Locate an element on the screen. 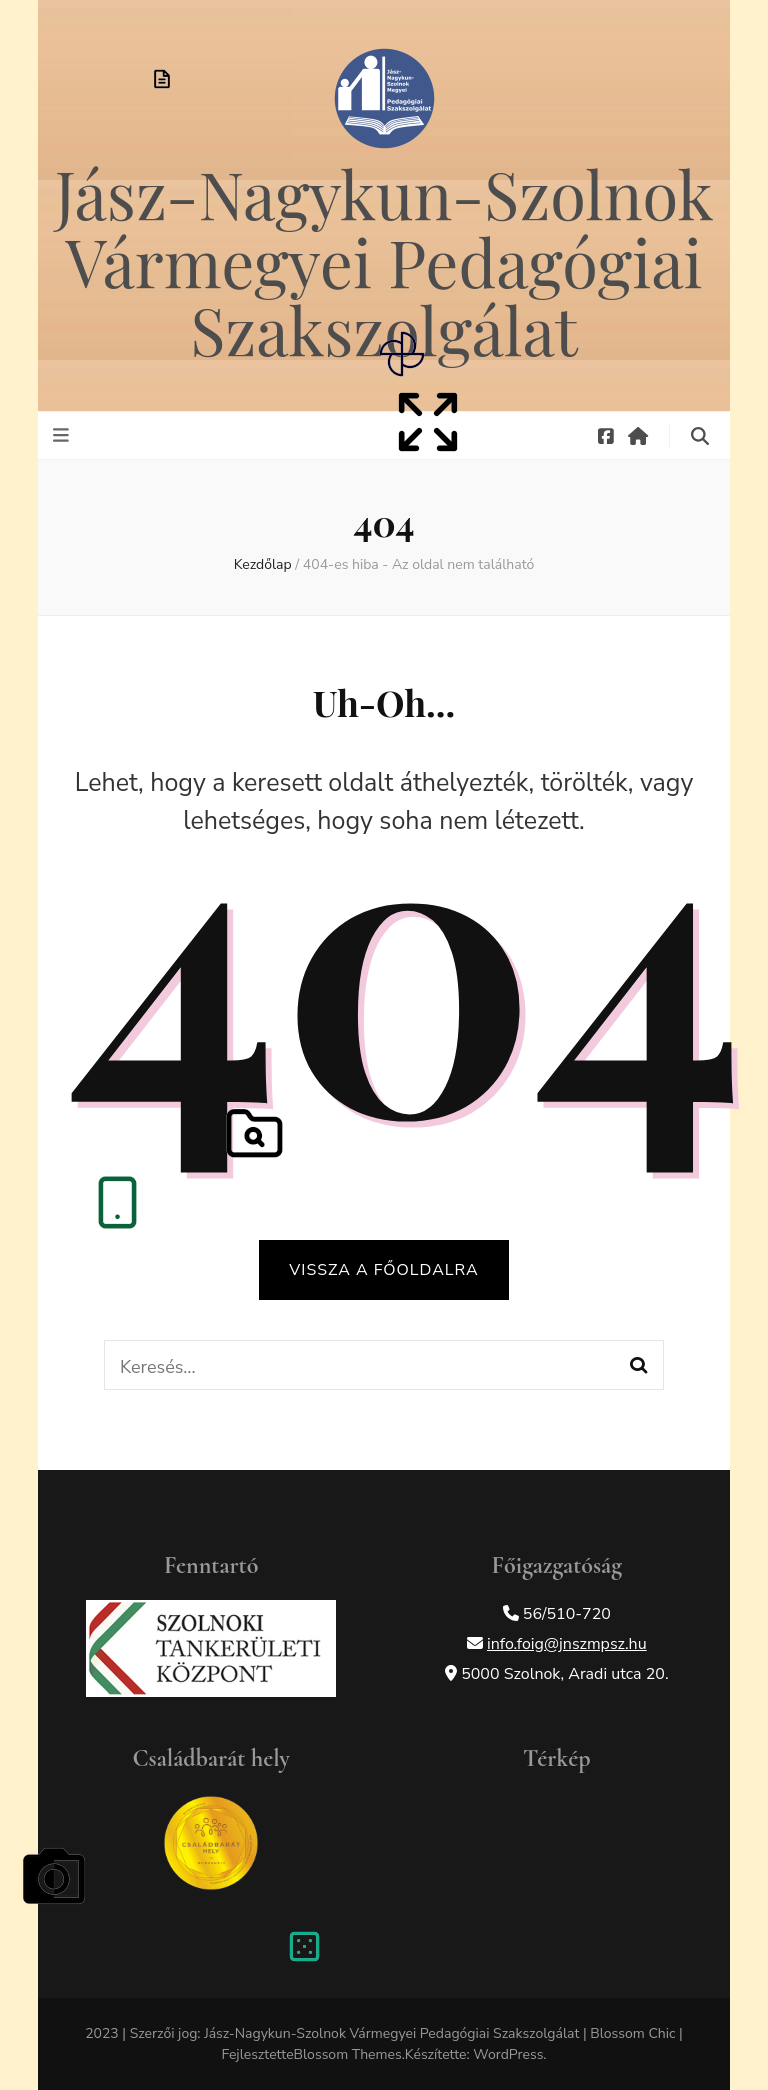 The image size is (768, 2090). randomize or shuffle content is located at coordinates (304, 1946).